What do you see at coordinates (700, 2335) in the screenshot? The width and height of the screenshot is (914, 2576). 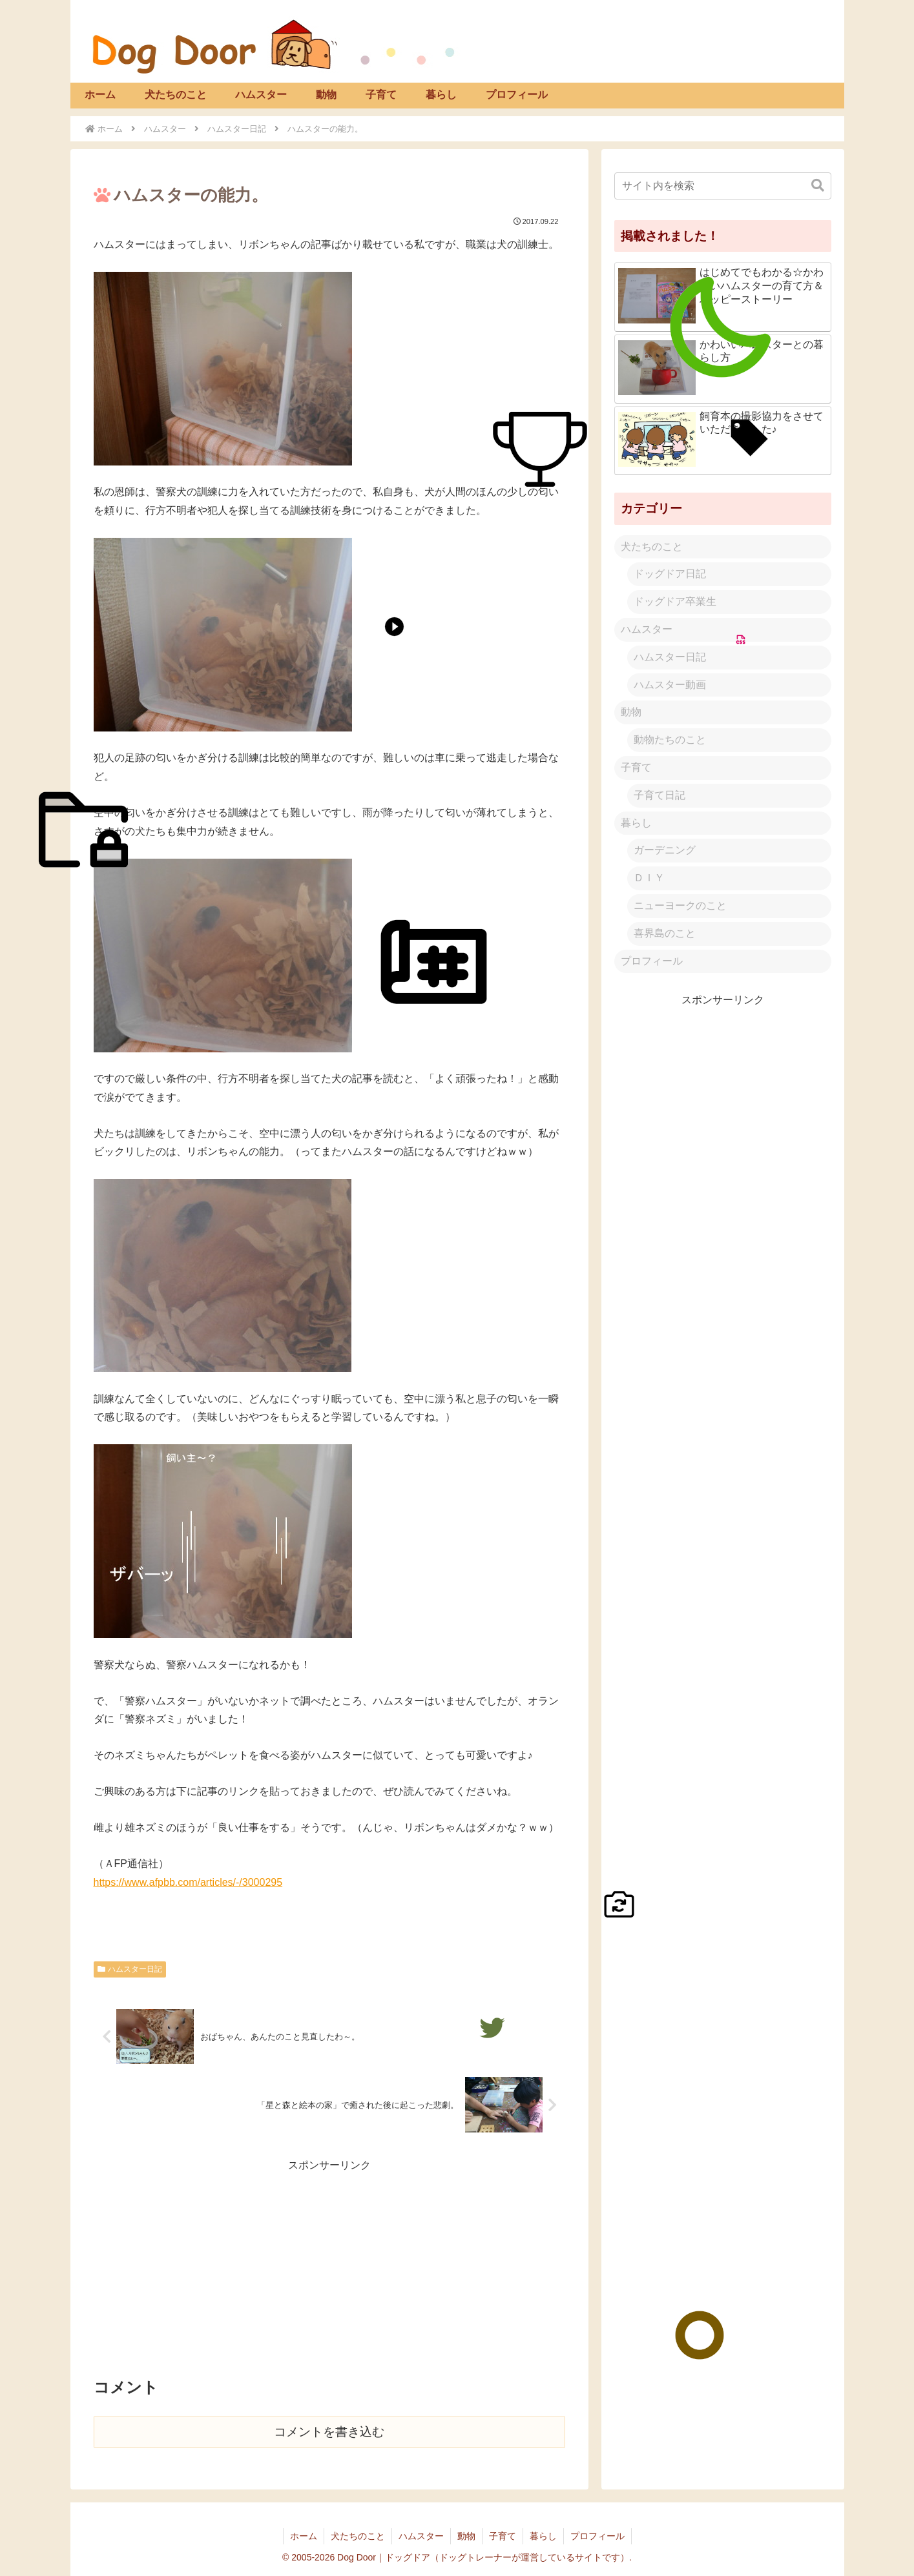 I see `indicates a data point or marker on a graph` at bounding box center [700, 2335].